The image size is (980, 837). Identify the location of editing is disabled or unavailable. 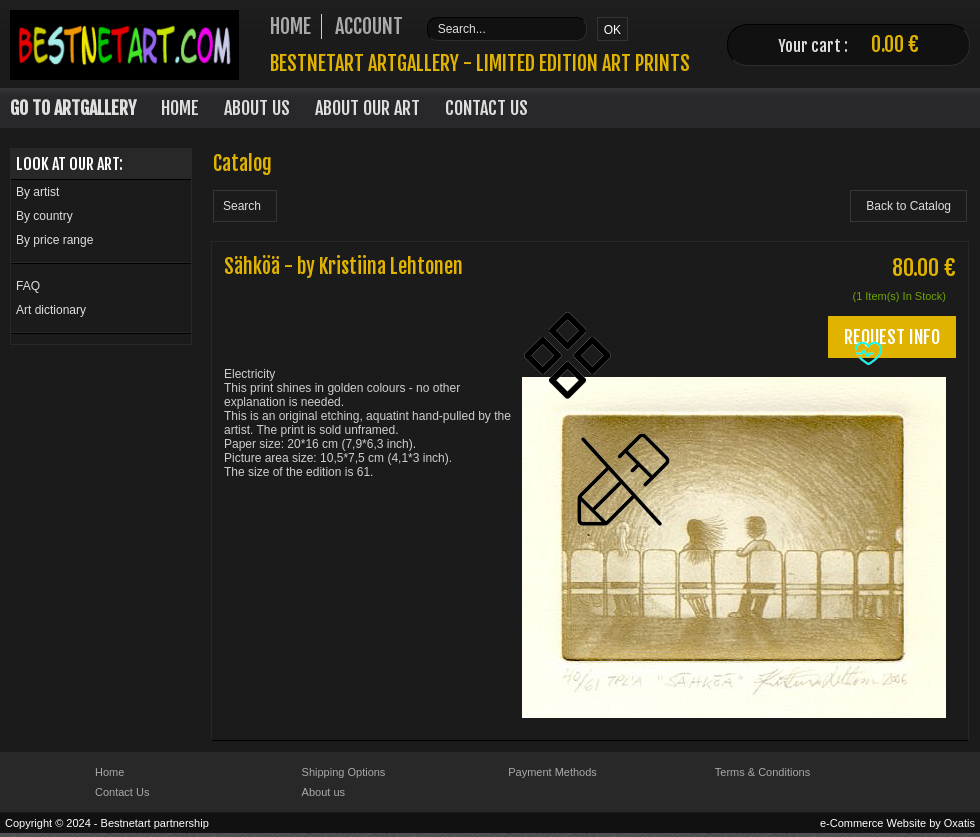
(621, 481).